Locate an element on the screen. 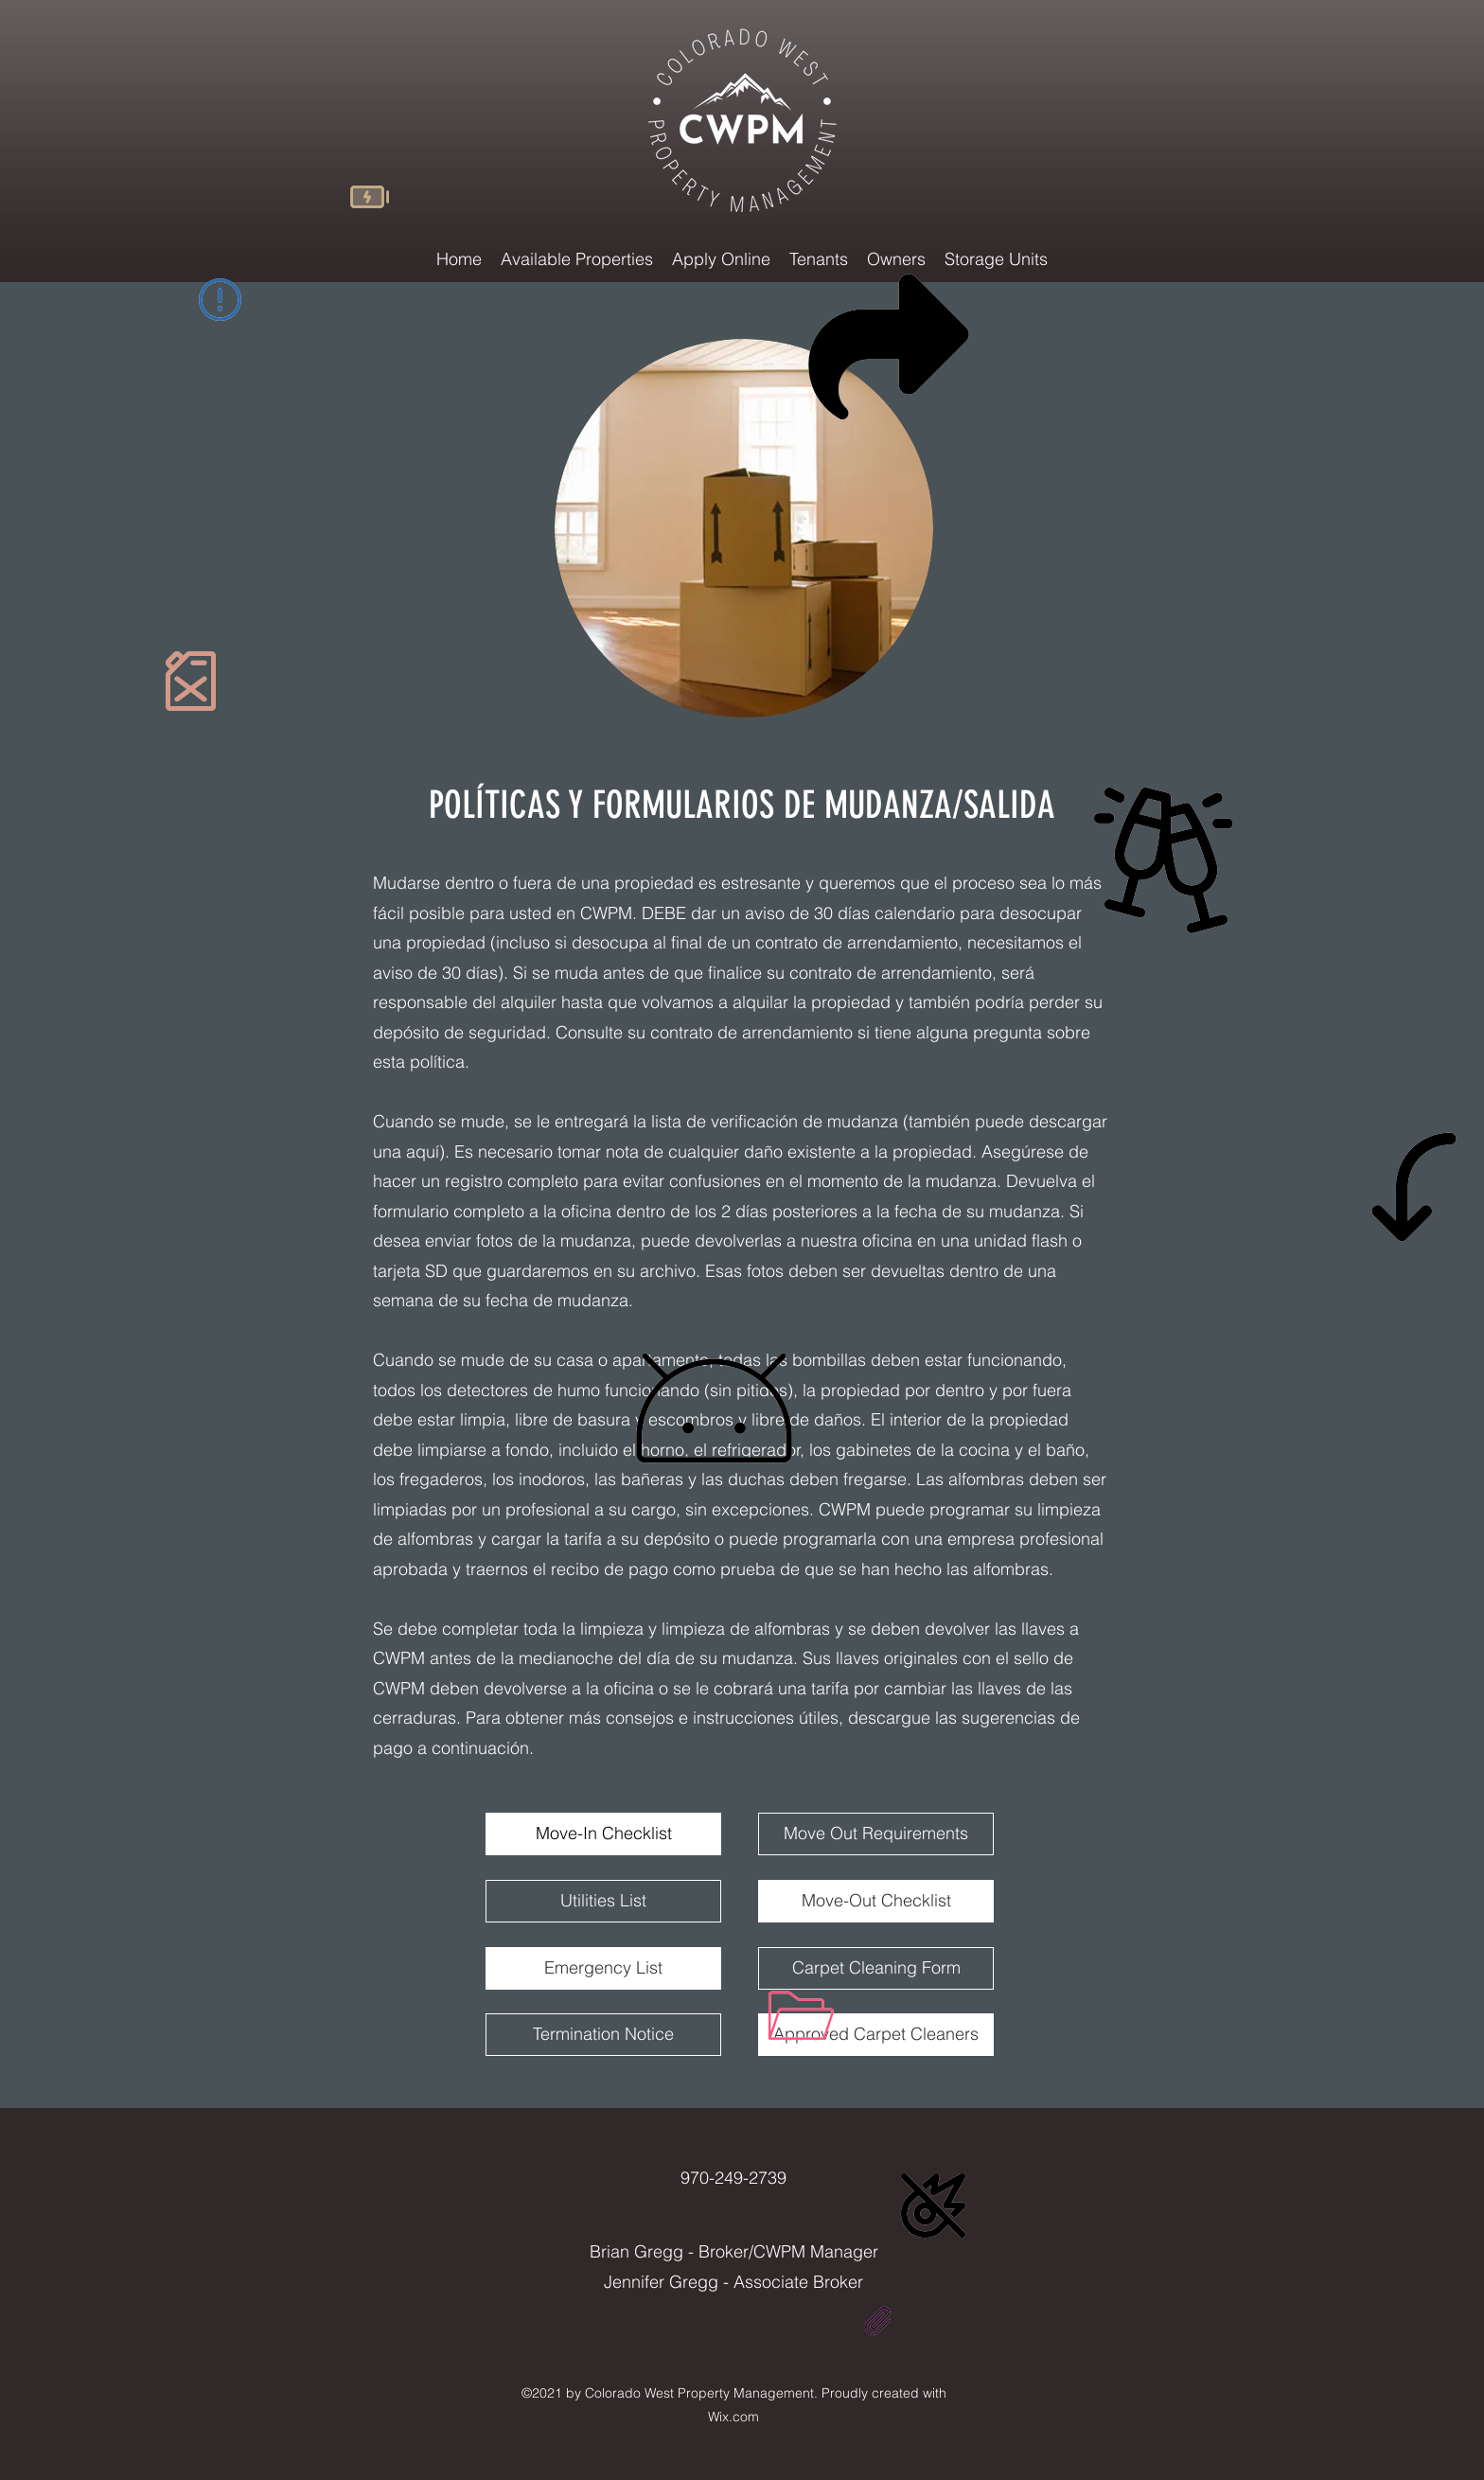 The image size is (1484, 2480). indicates fuel or gas-related settings is located at coordinates (190, 681).